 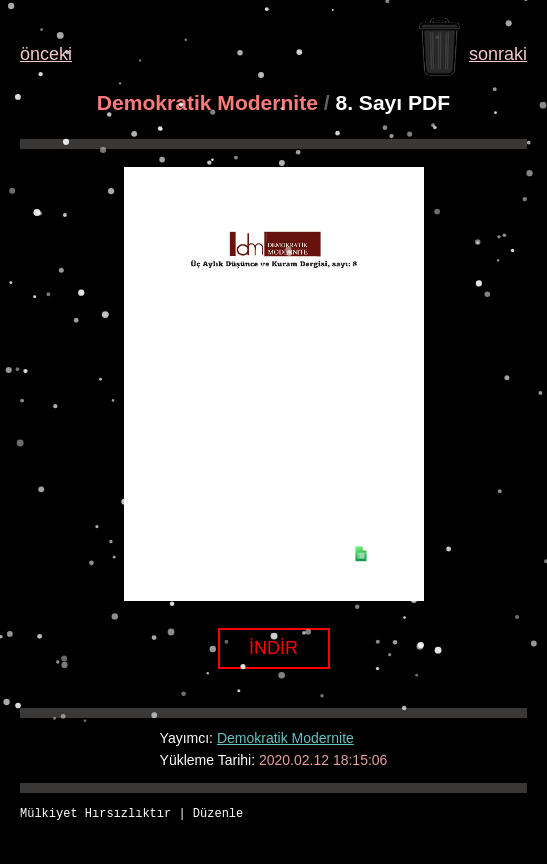 What do you see at coordinates (361, 554) in the screenshot?
I see `google forms file or document` at bounding box center [361, 554].